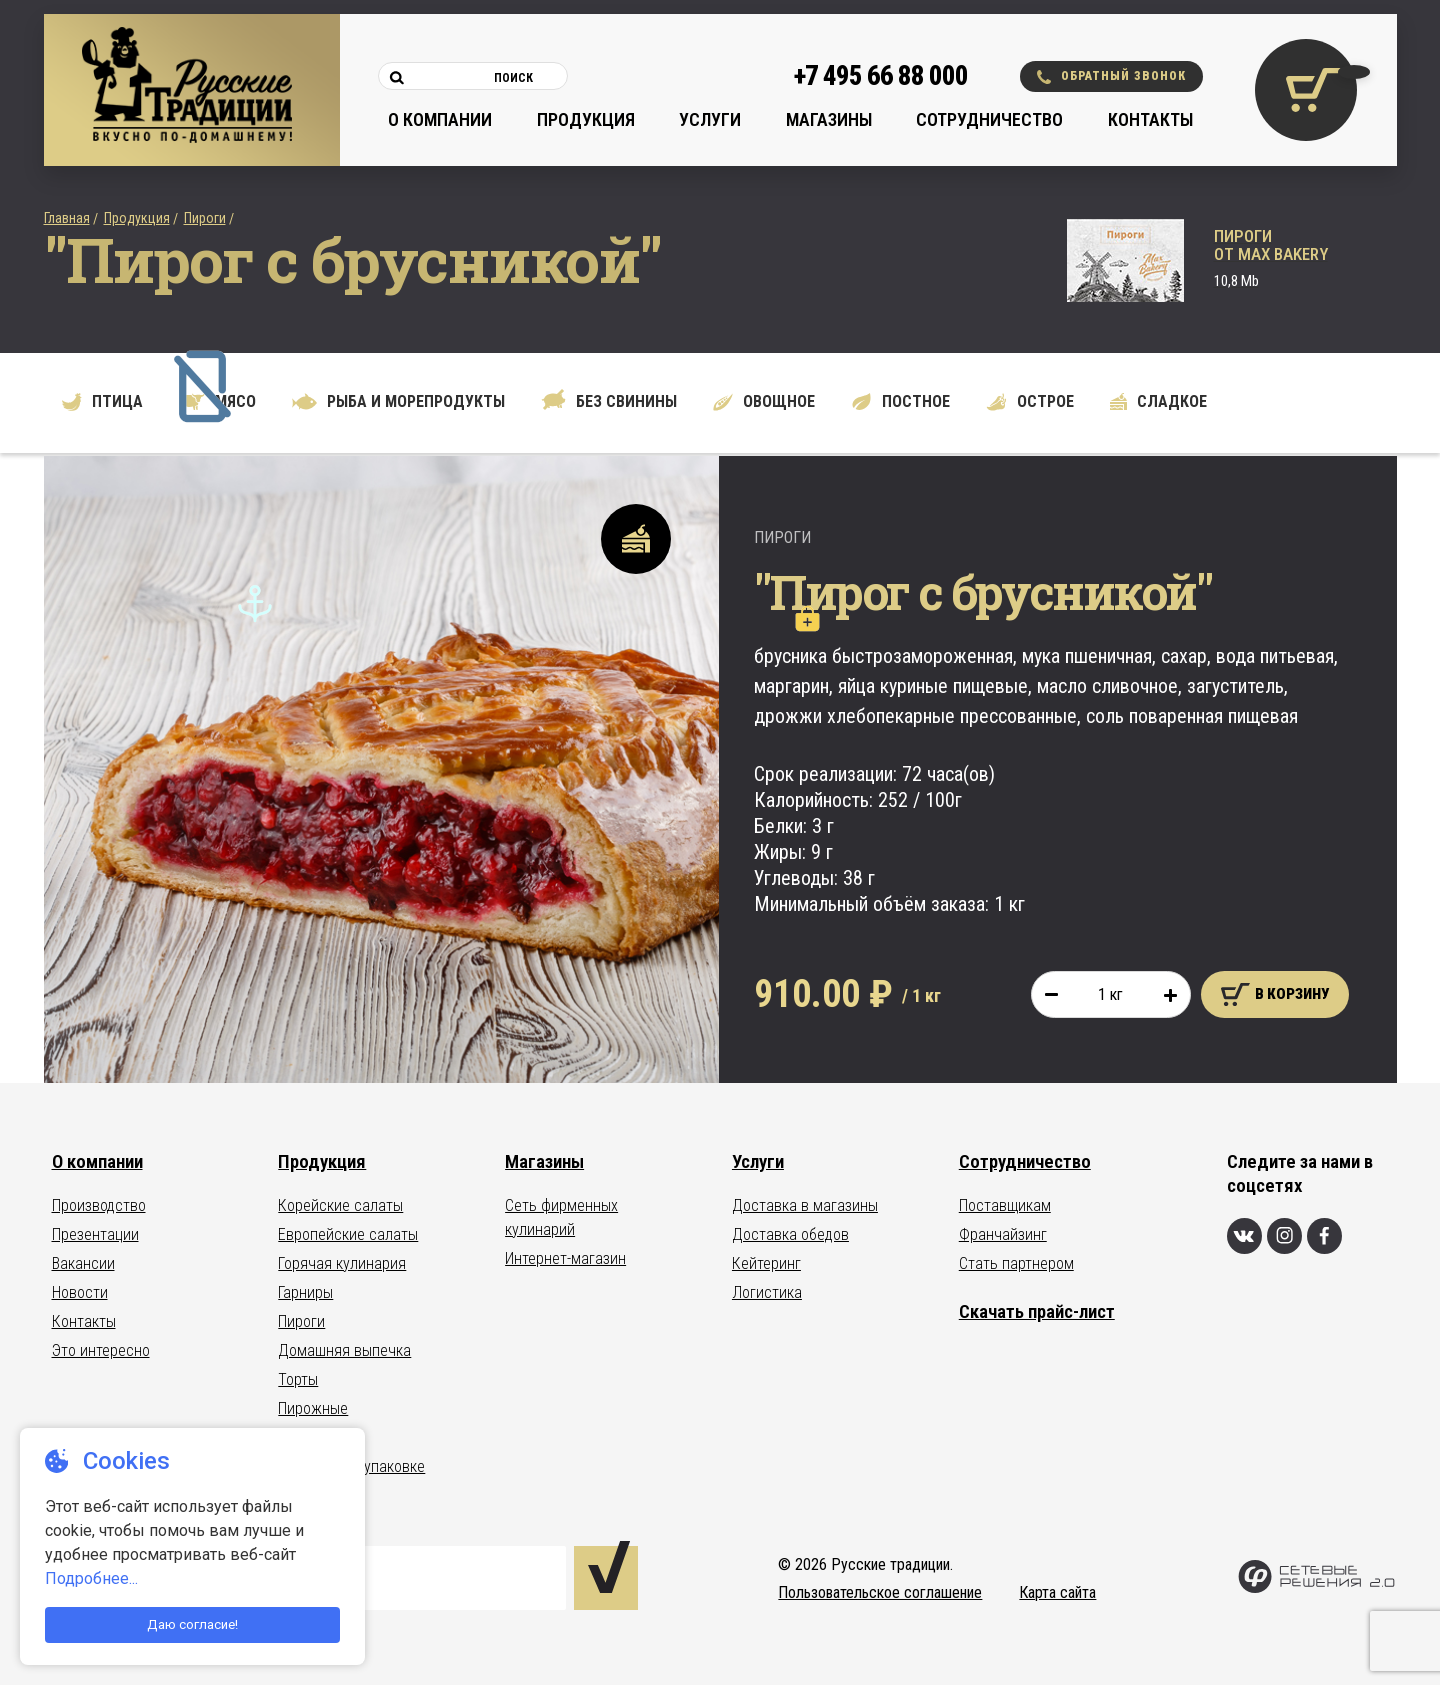  I want to click on add item to shopping bag, so click(807, 618).